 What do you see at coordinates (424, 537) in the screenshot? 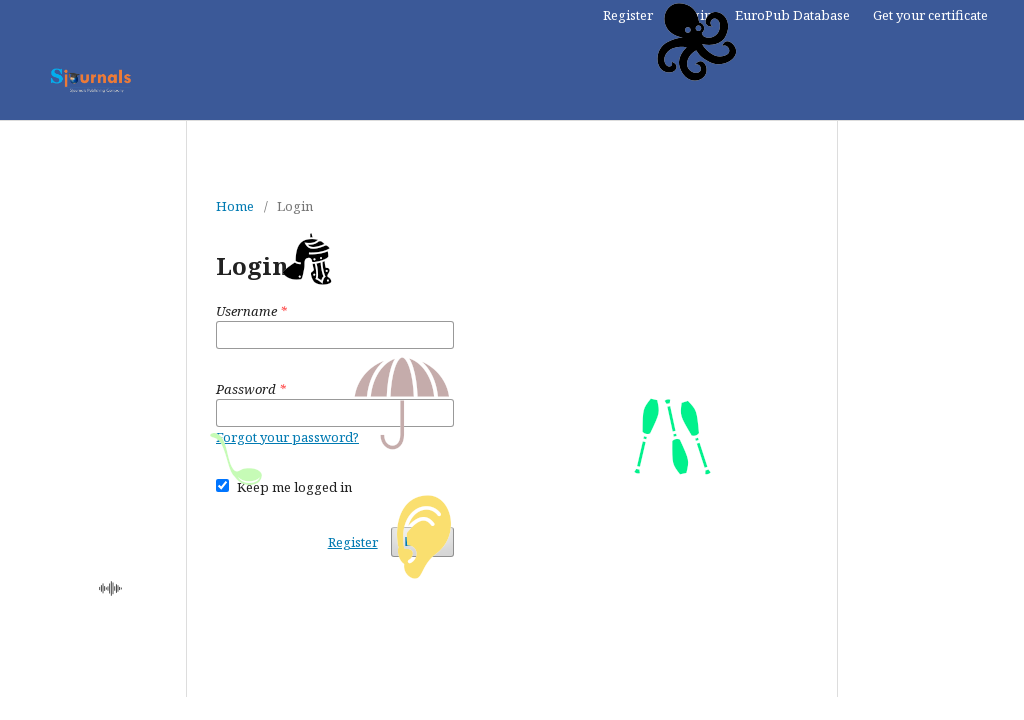
I see `adjust audio or sound settings` at bounding box center [424, 537].